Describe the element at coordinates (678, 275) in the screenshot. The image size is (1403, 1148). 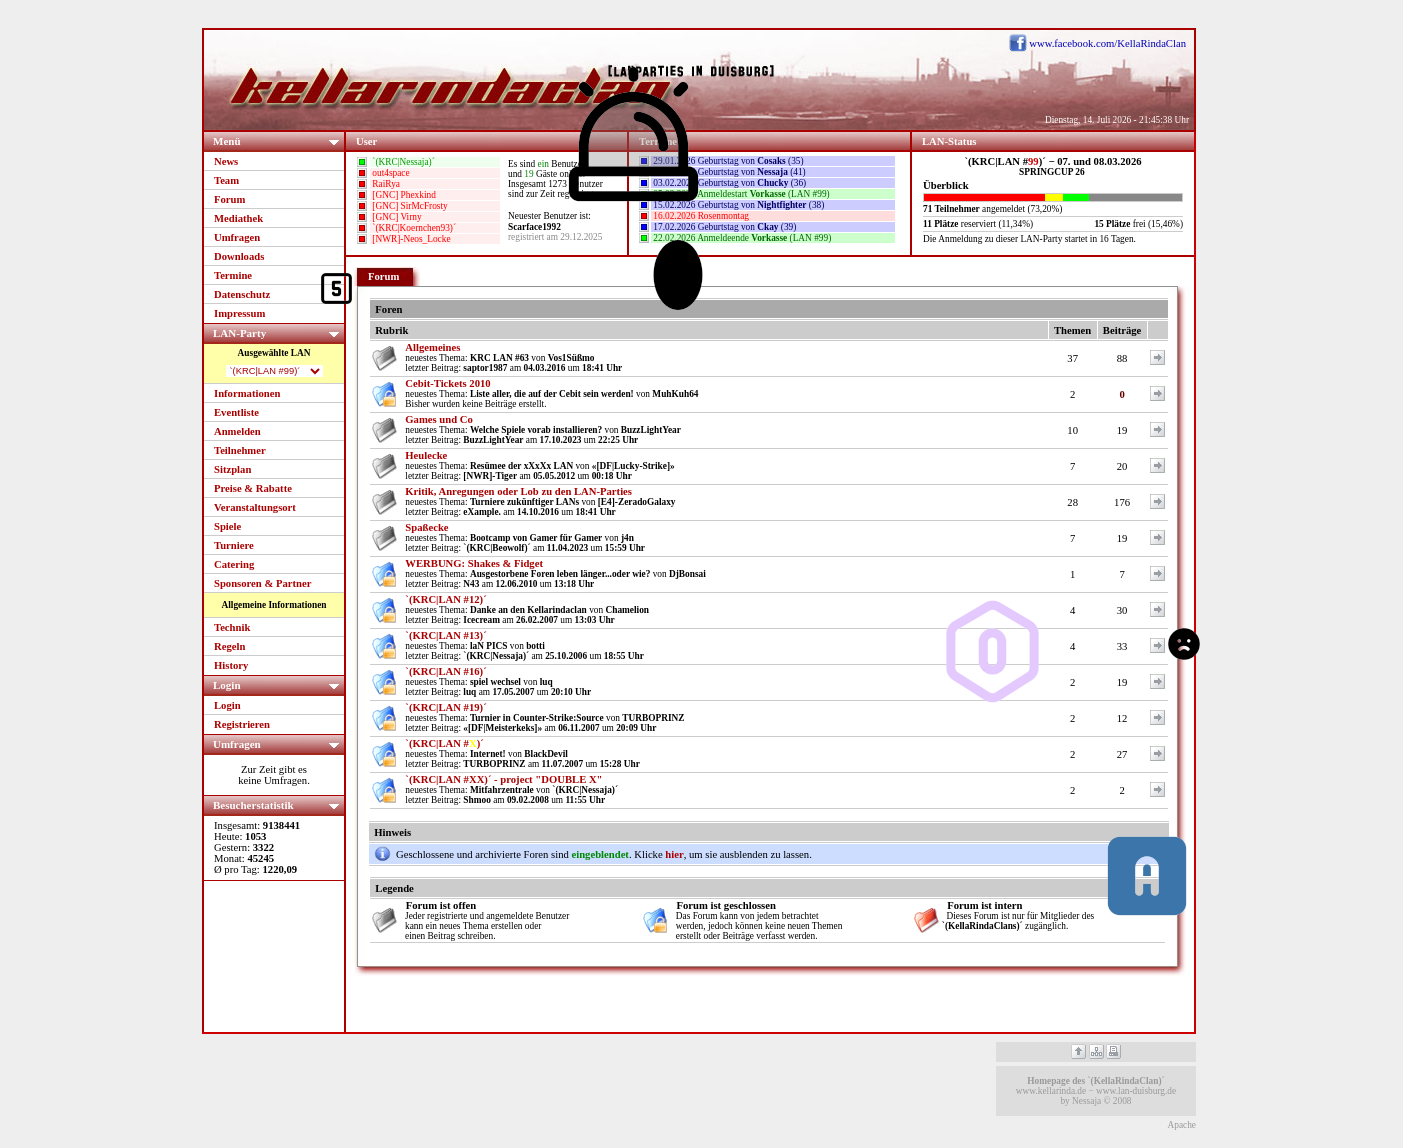
I see `indicates a filled or selected state` at that location.